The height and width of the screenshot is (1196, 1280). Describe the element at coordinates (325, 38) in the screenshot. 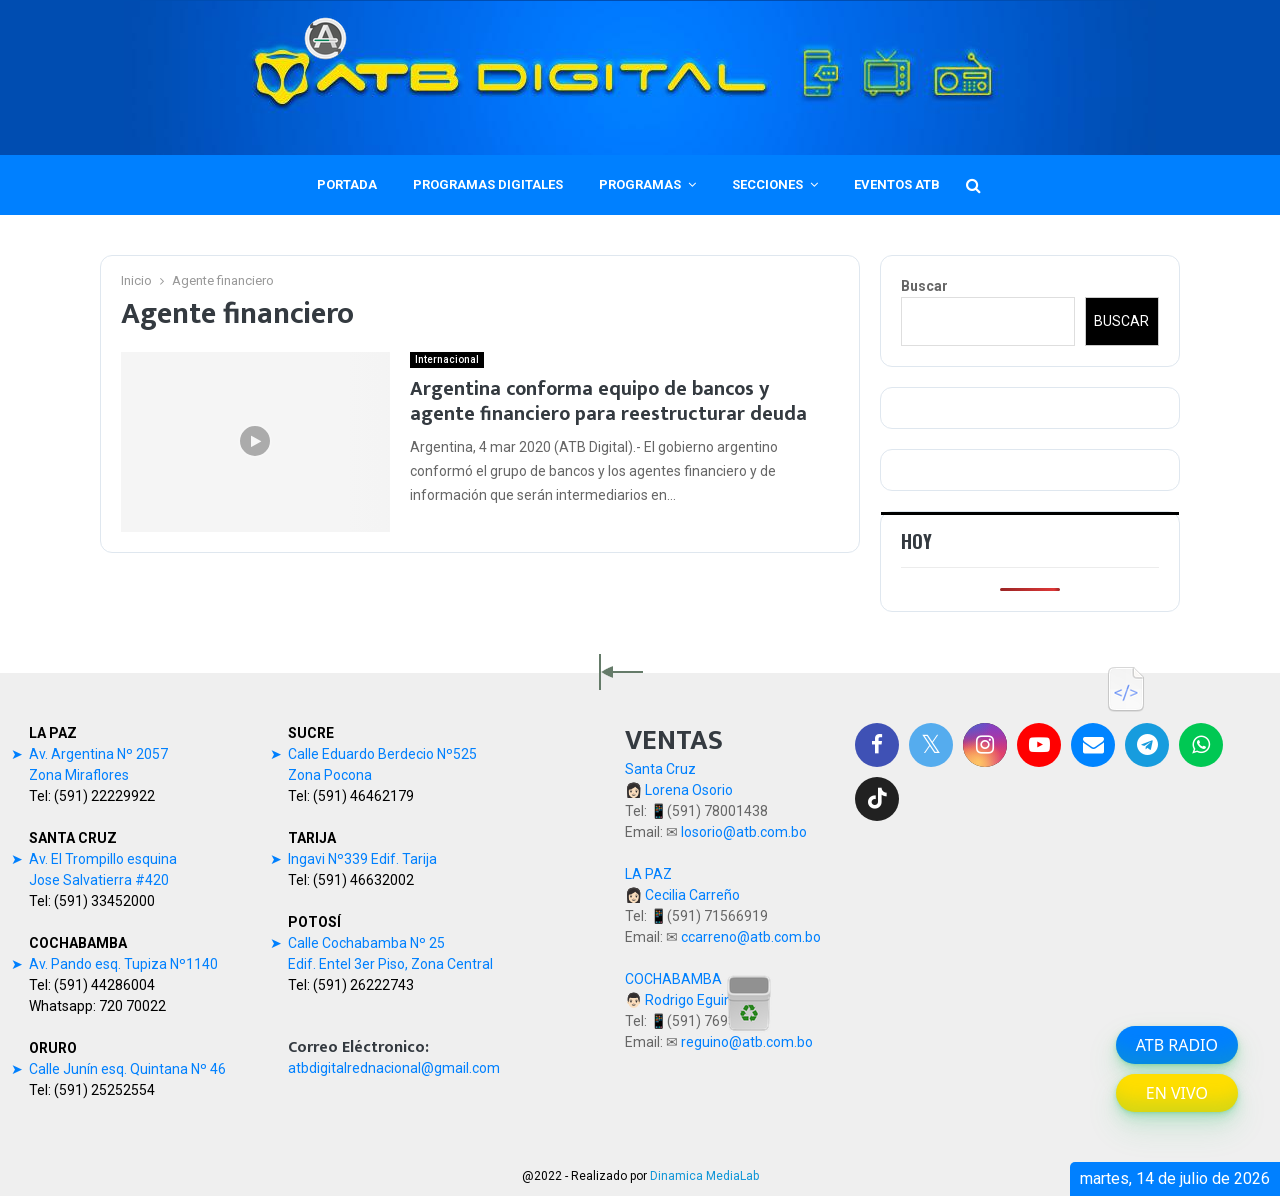

I see `check for available software updates` at that location.